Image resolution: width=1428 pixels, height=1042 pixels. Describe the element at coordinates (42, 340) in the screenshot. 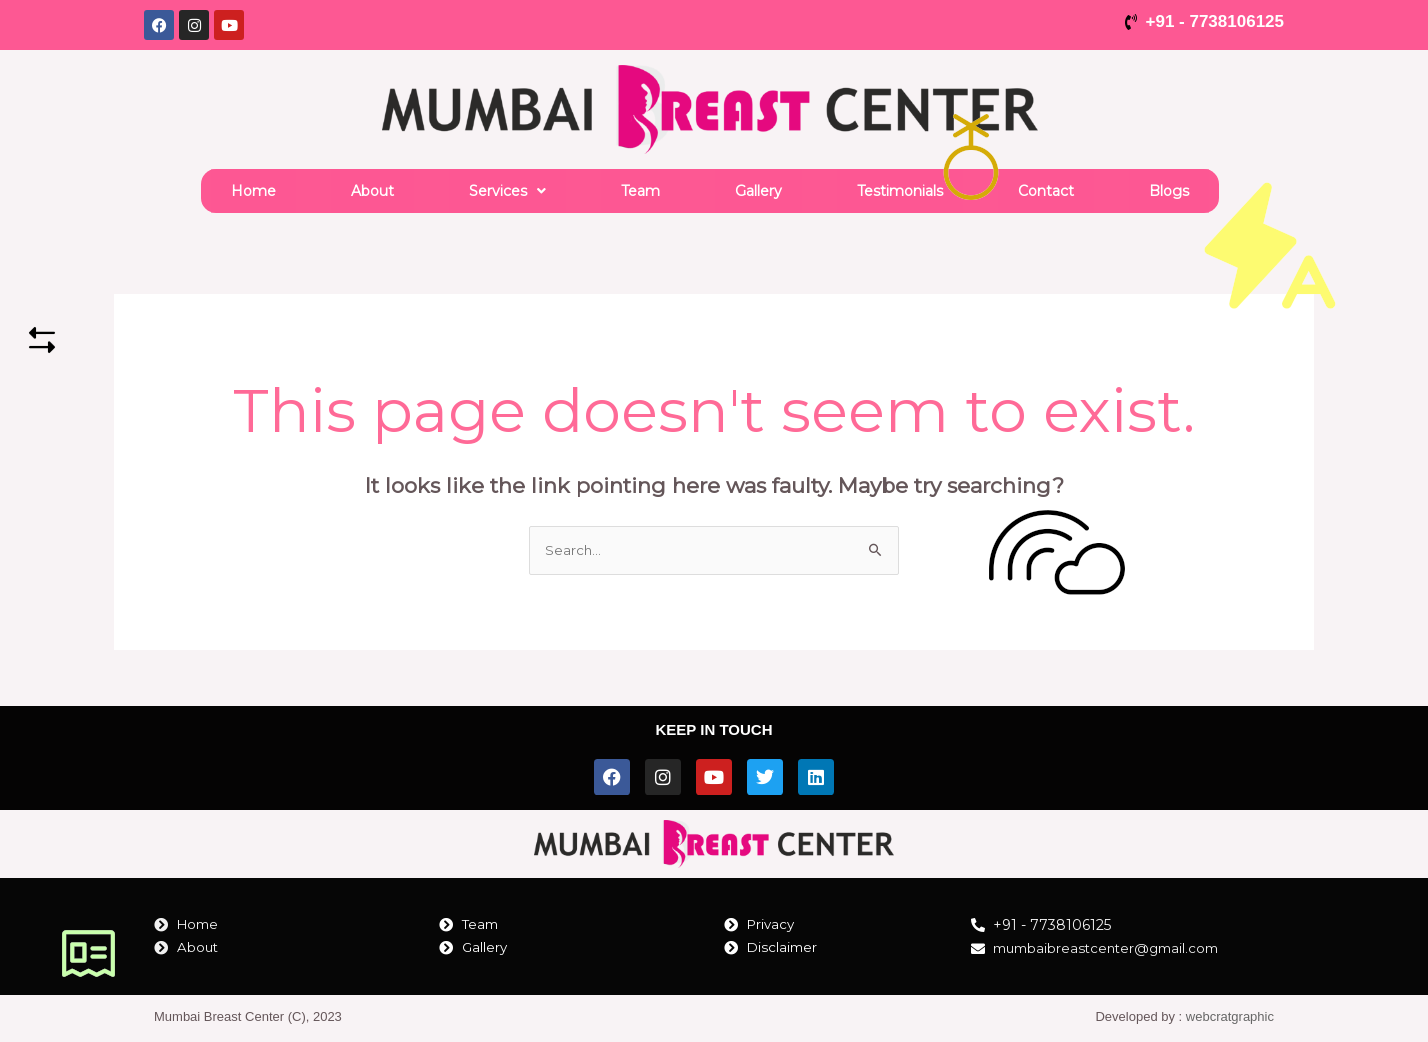

I see `swap or exchange items` at that location.